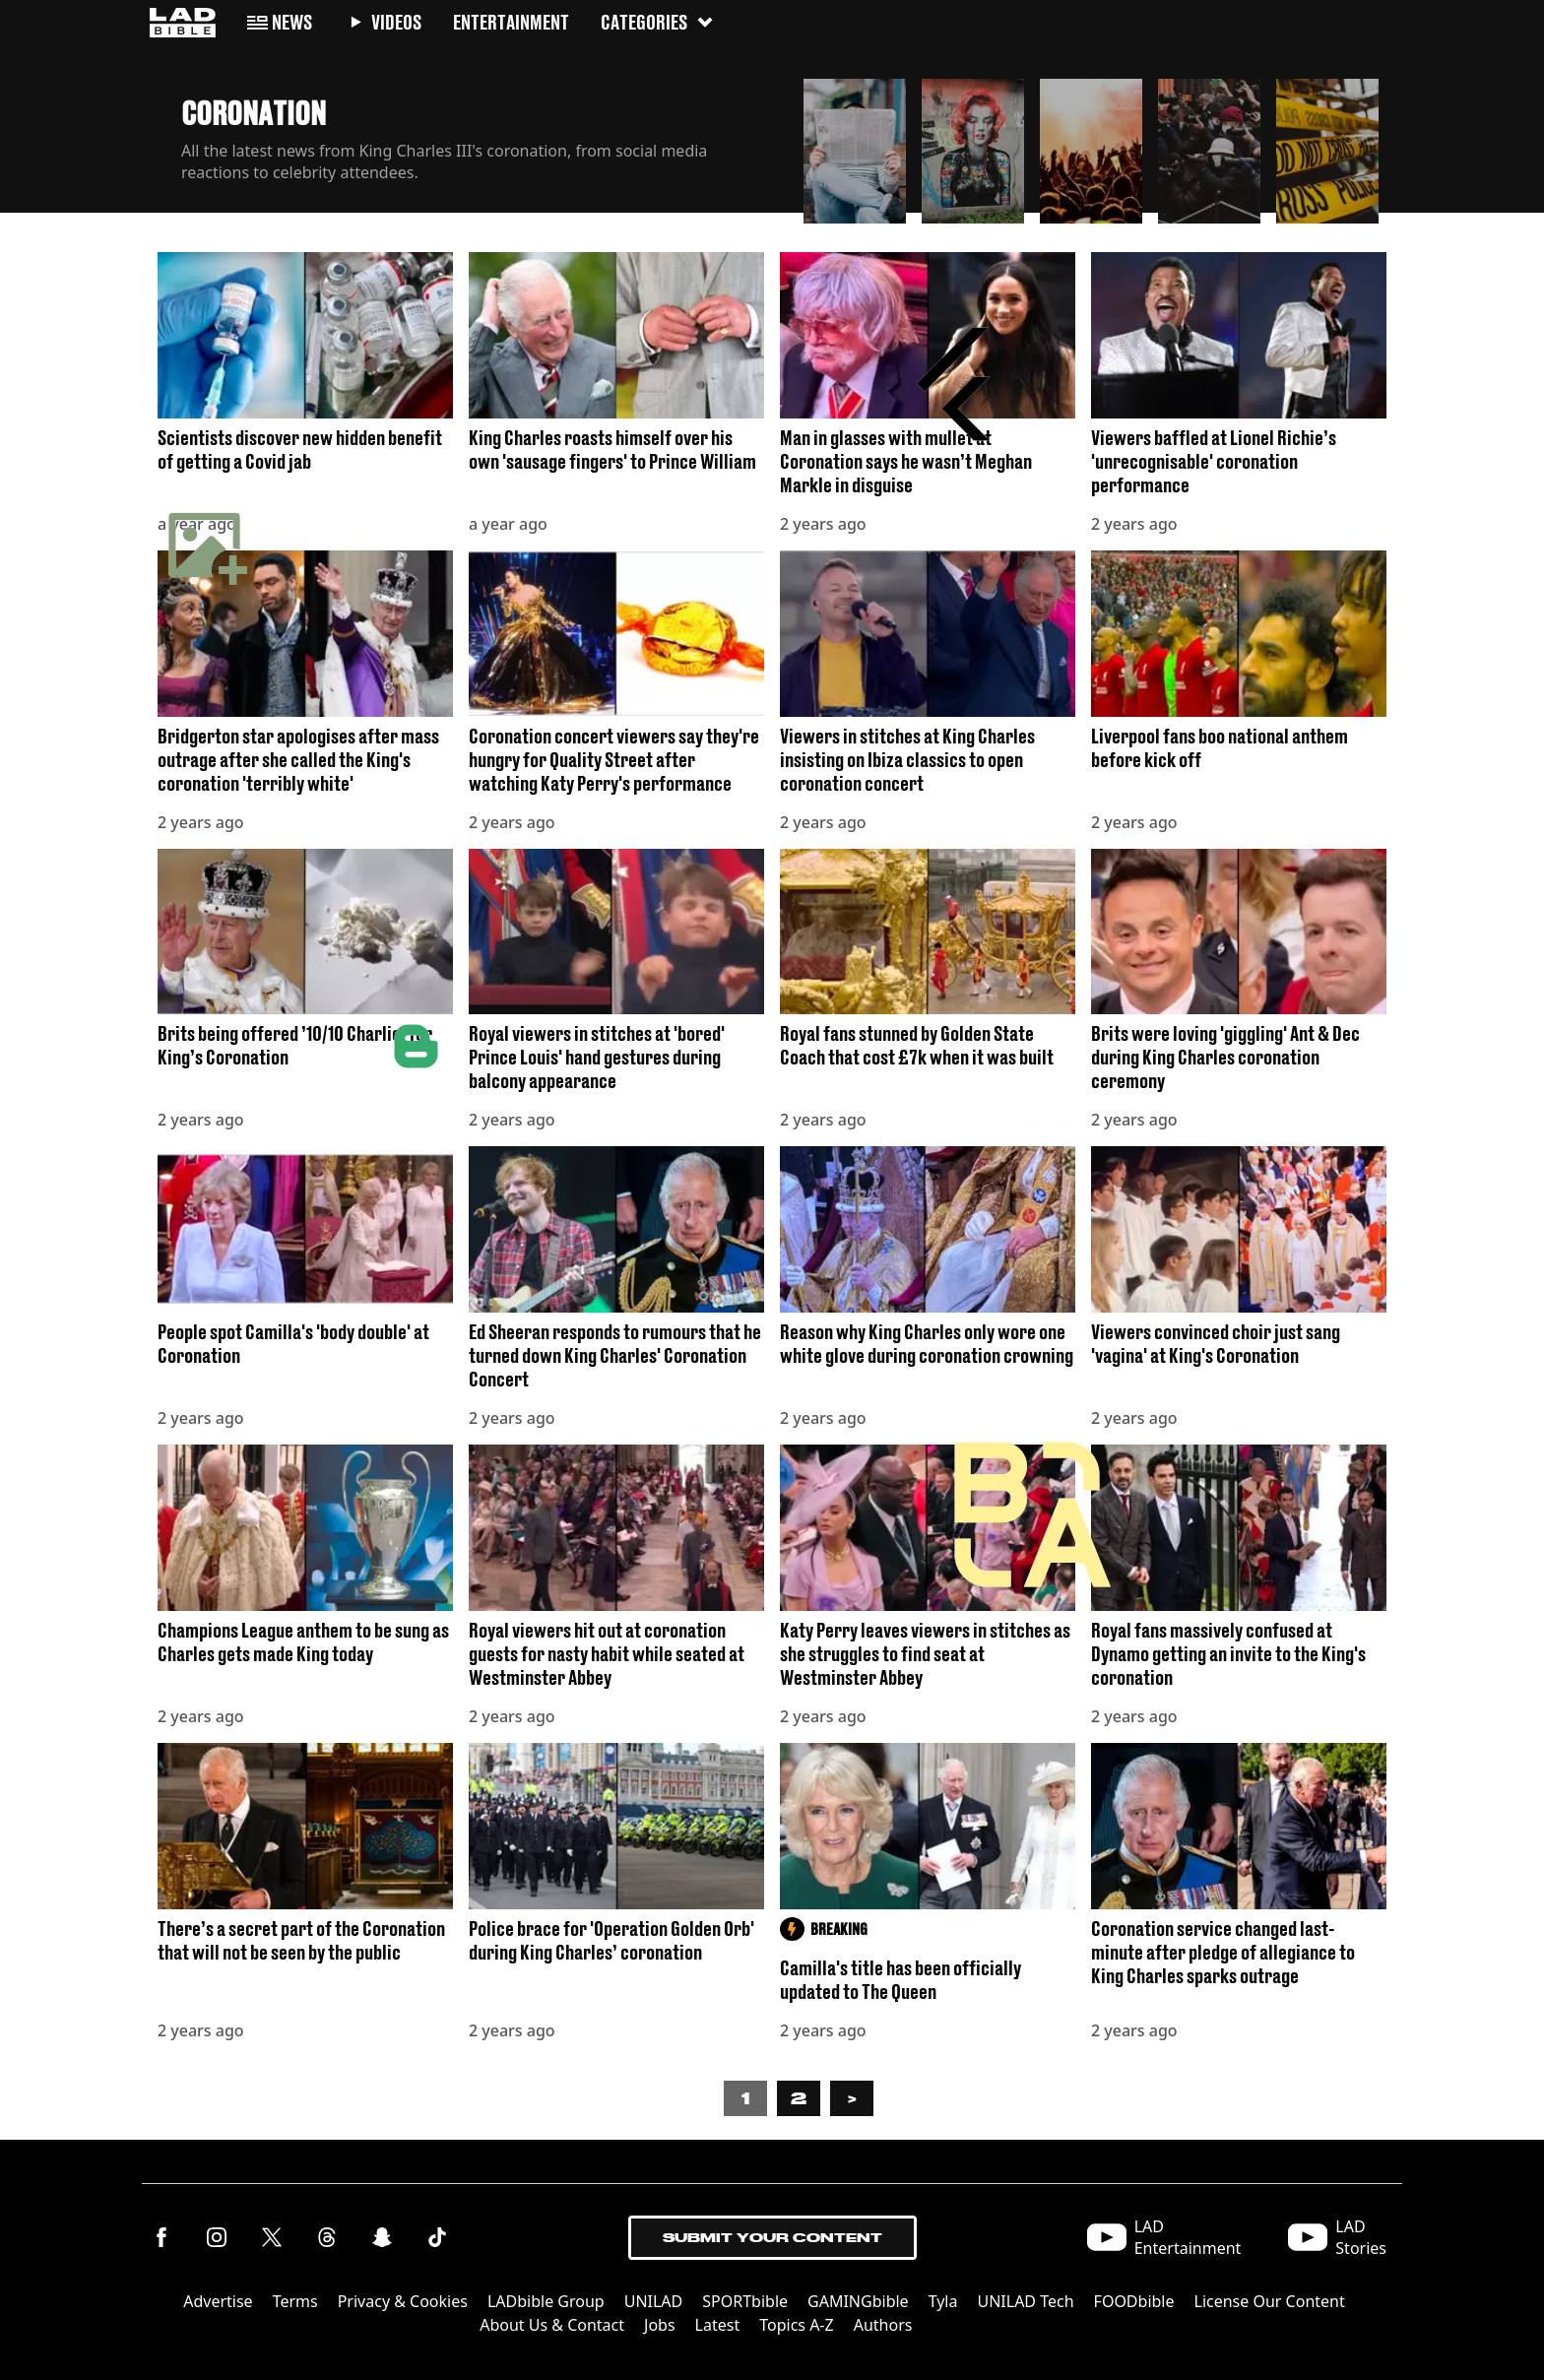  I want to click on flutter framework logo, so click(959, 384).